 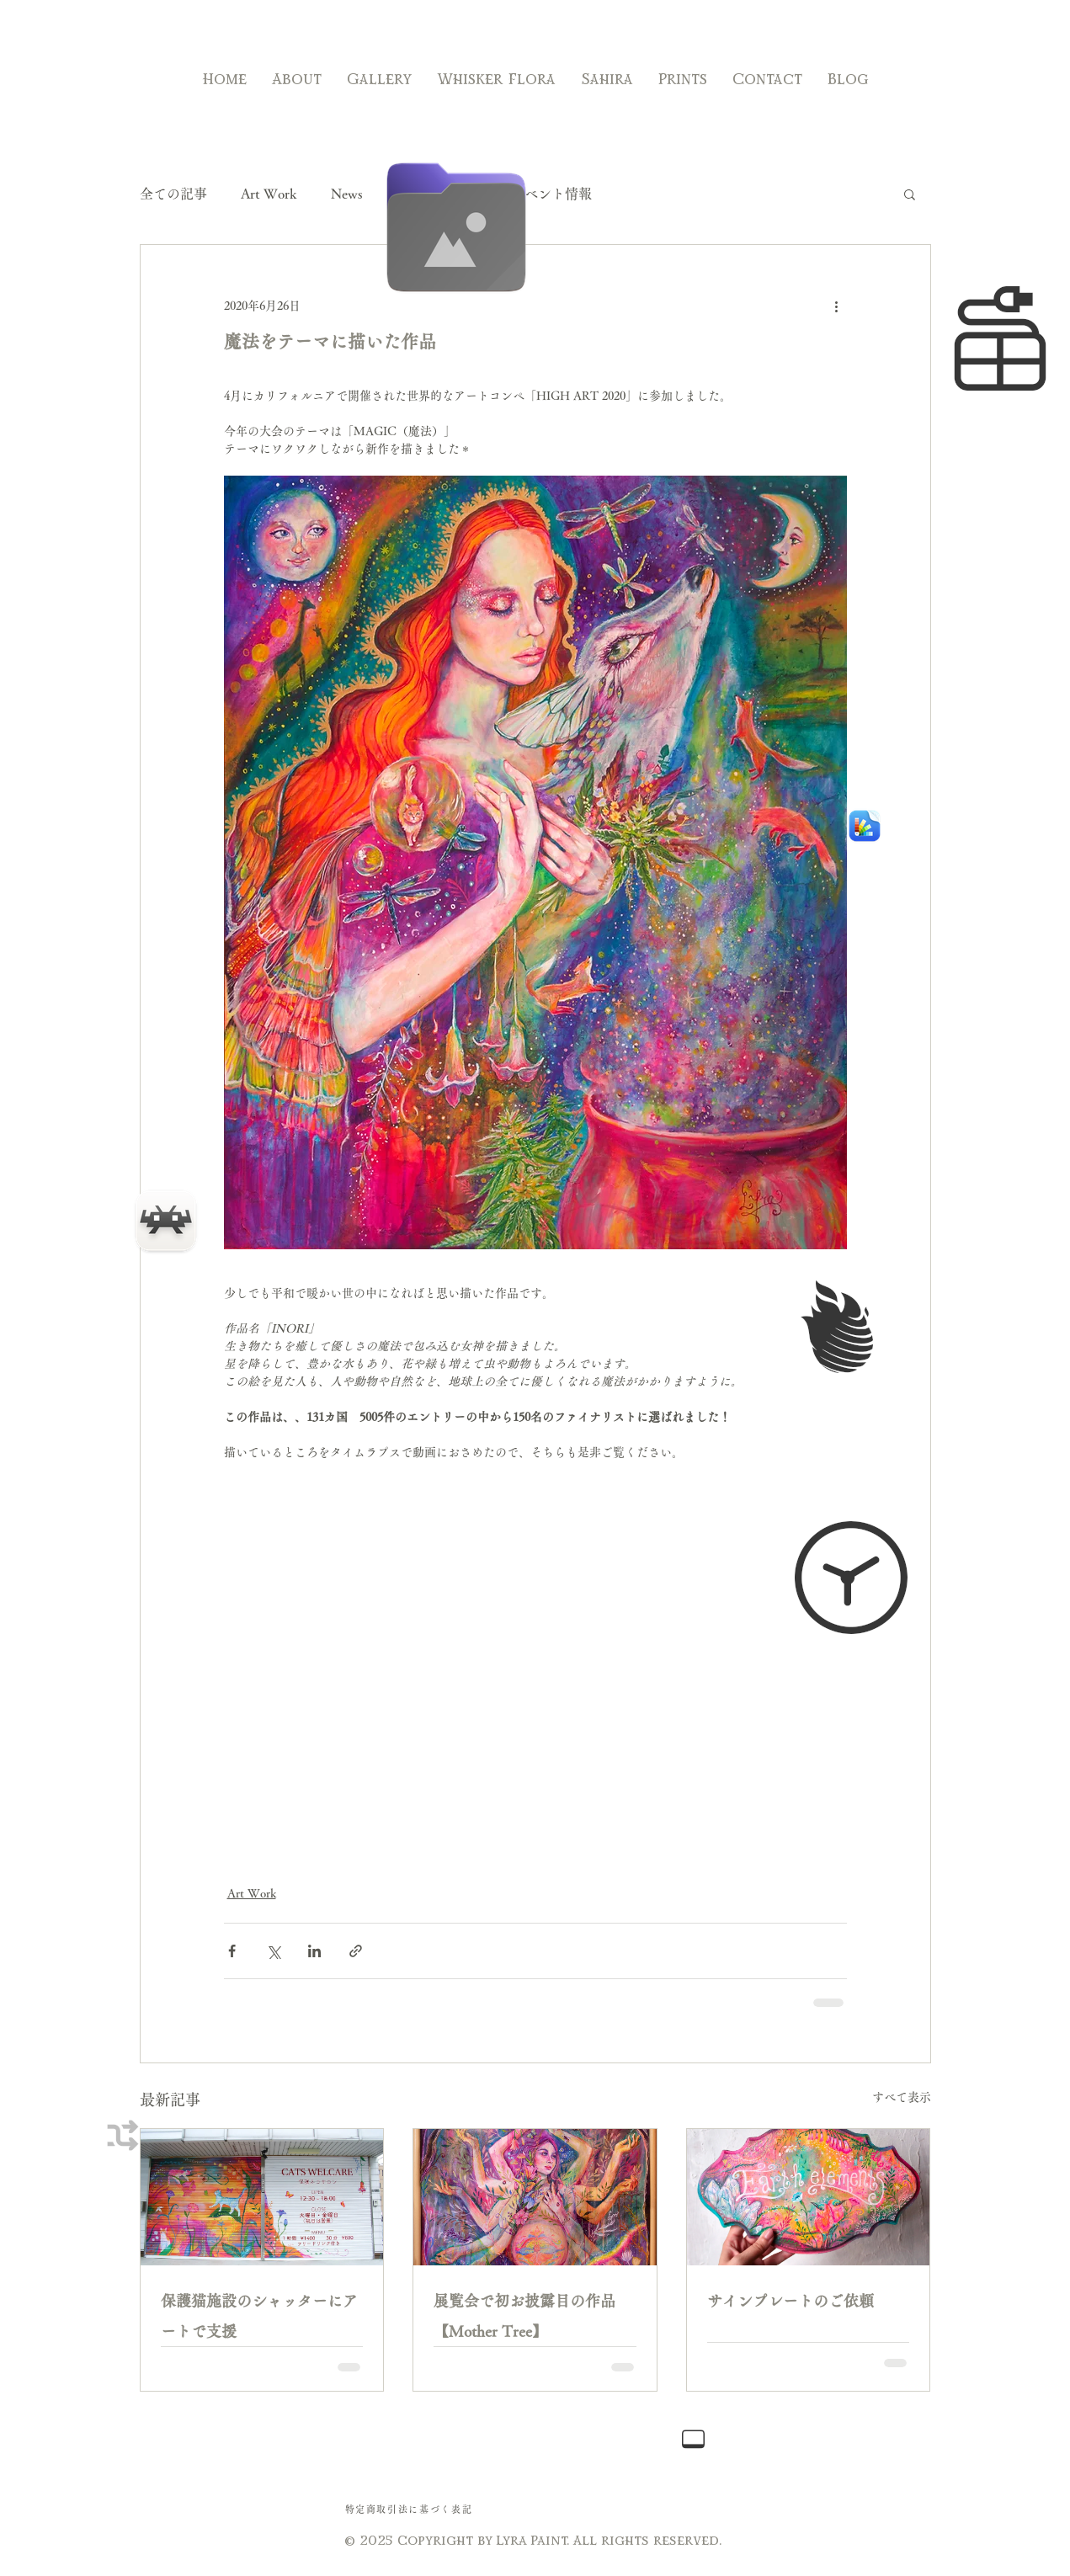 What do you see at coordinates (166, 1221) in the screenshot?
I see `open retroarch emulator app` at bounding box center [166, 1221].